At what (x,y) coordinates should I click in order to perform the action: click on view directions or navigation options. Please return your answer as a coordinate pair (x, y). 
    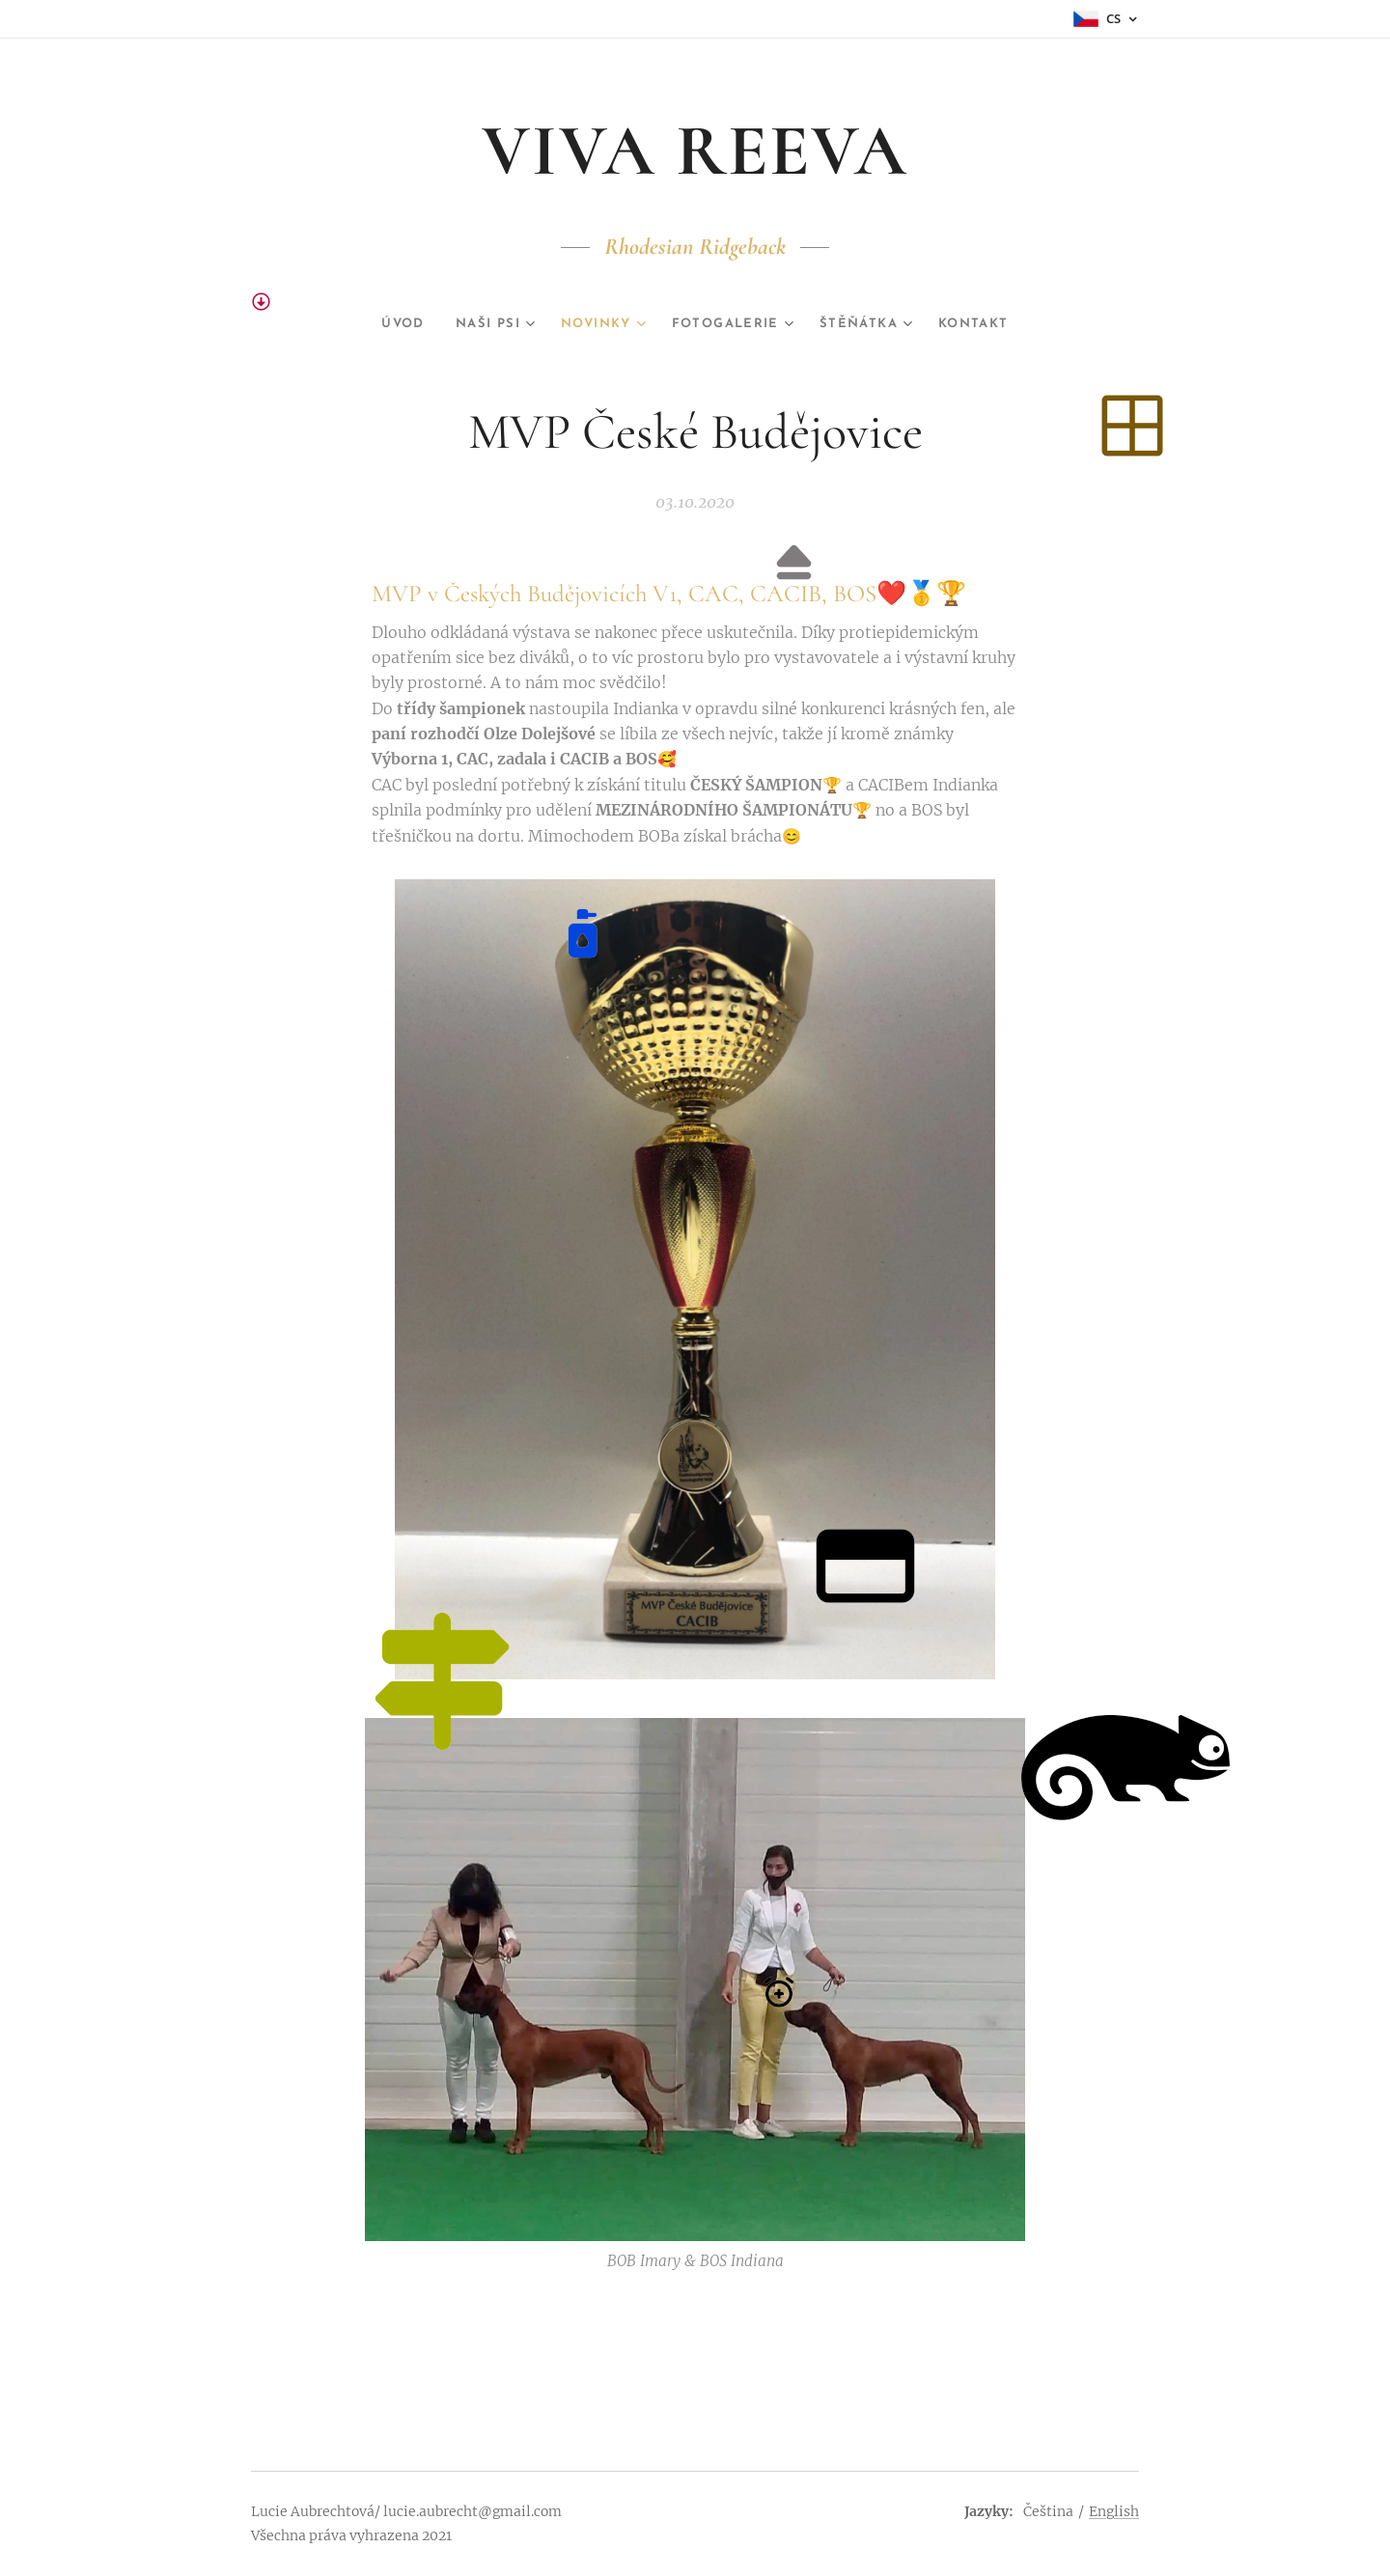
    Looking at the image, I should click on (442, 1681).